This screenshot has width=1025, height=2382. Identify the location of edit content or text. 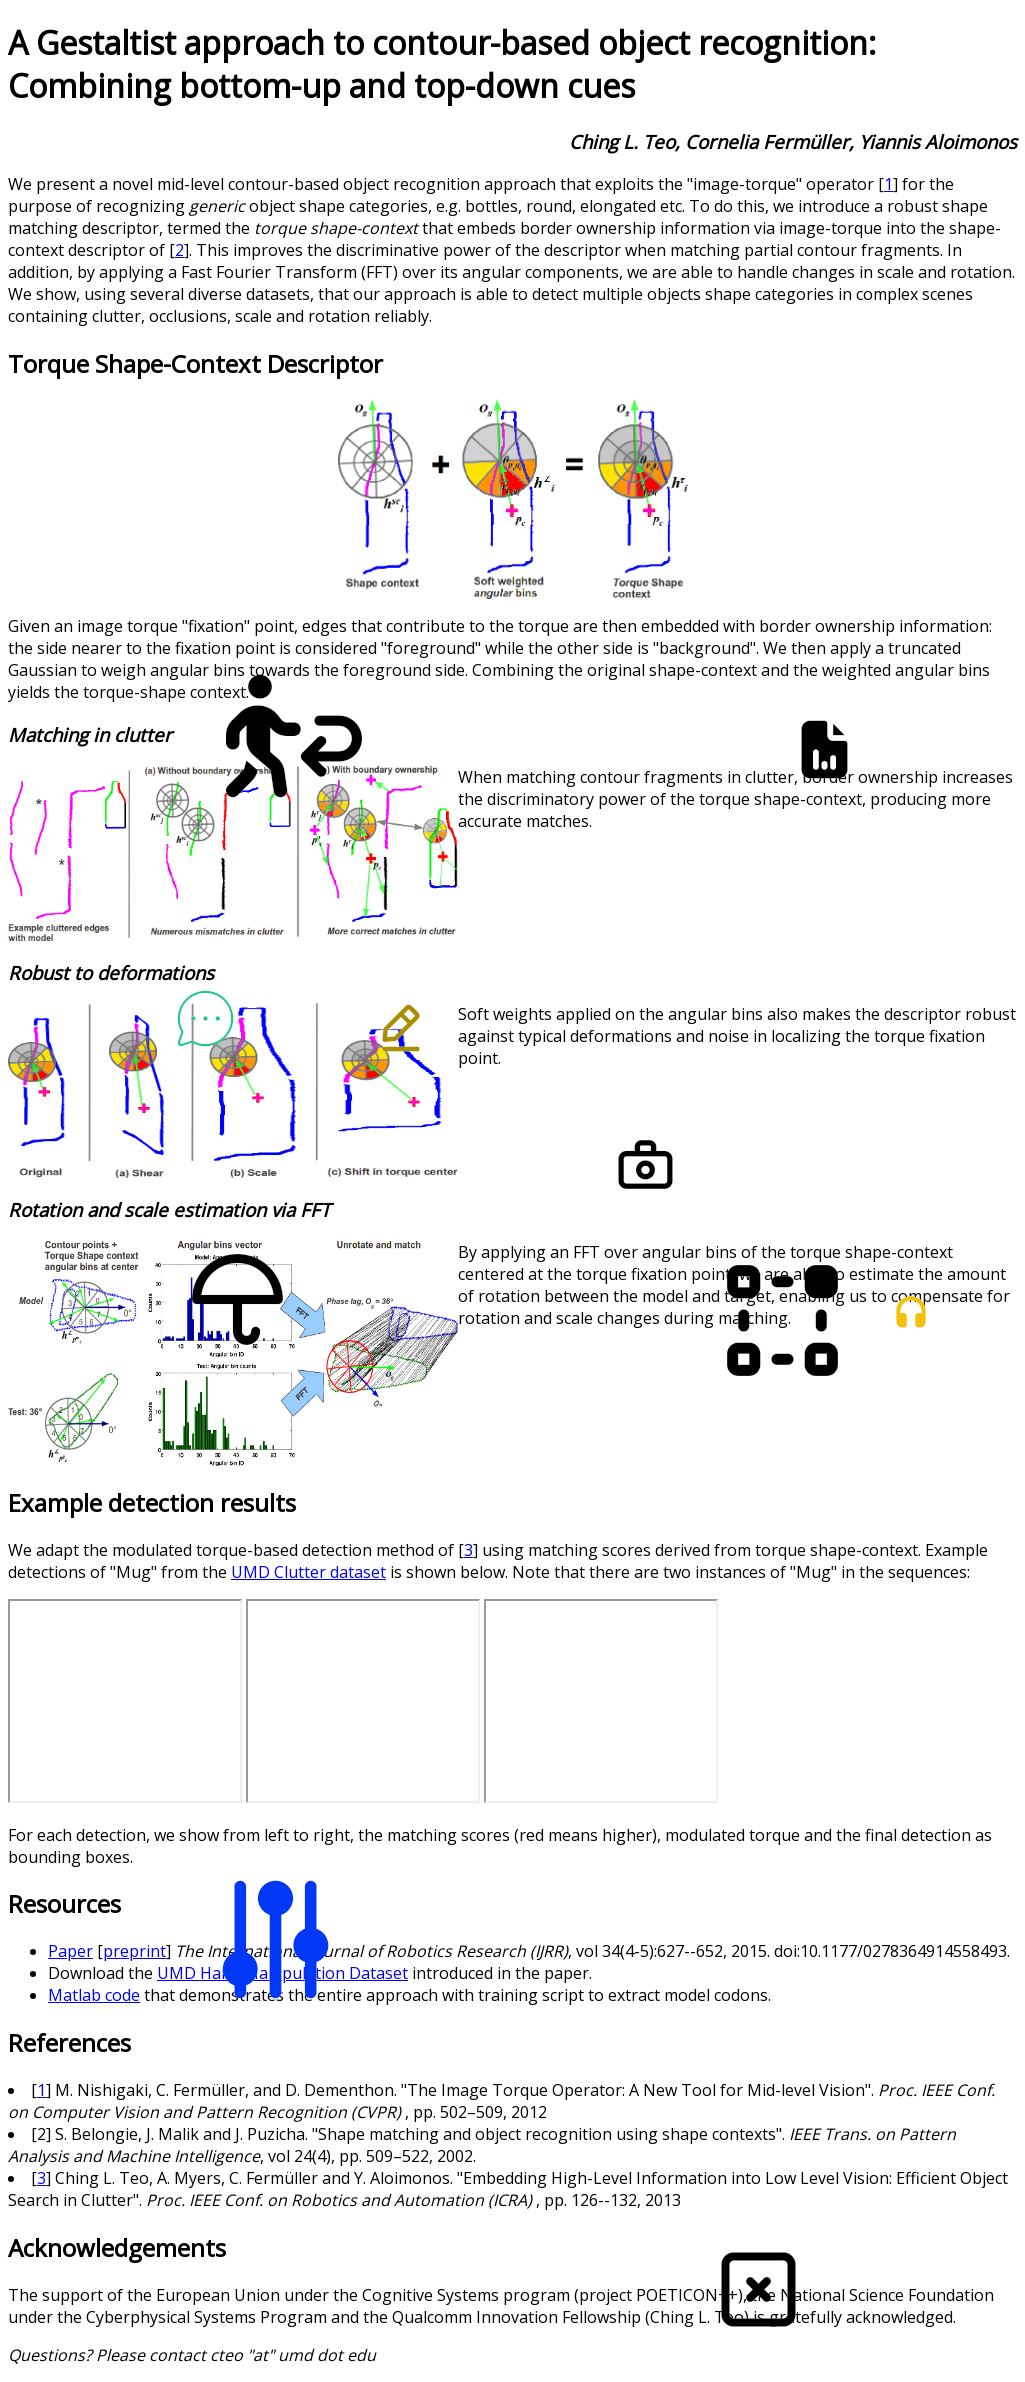
(401, 1028).